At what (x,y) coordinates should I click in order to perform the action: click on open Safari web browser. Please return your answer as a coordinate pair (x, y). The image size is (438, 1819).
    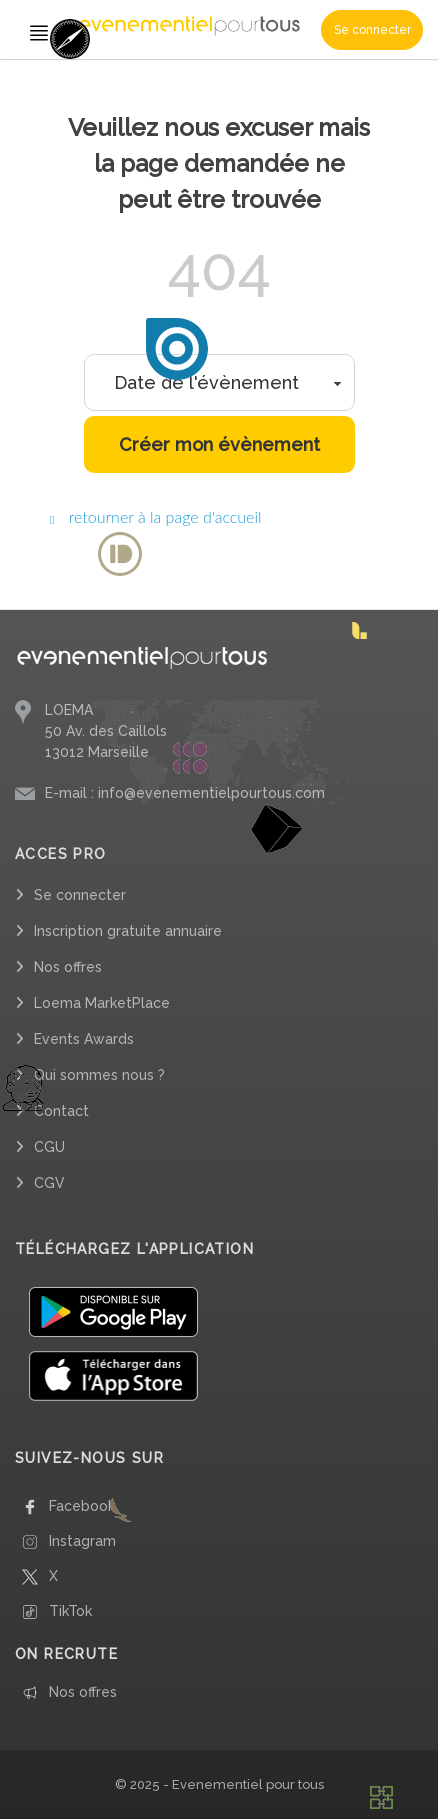
    Looking at the image, I should click on (70, 39).